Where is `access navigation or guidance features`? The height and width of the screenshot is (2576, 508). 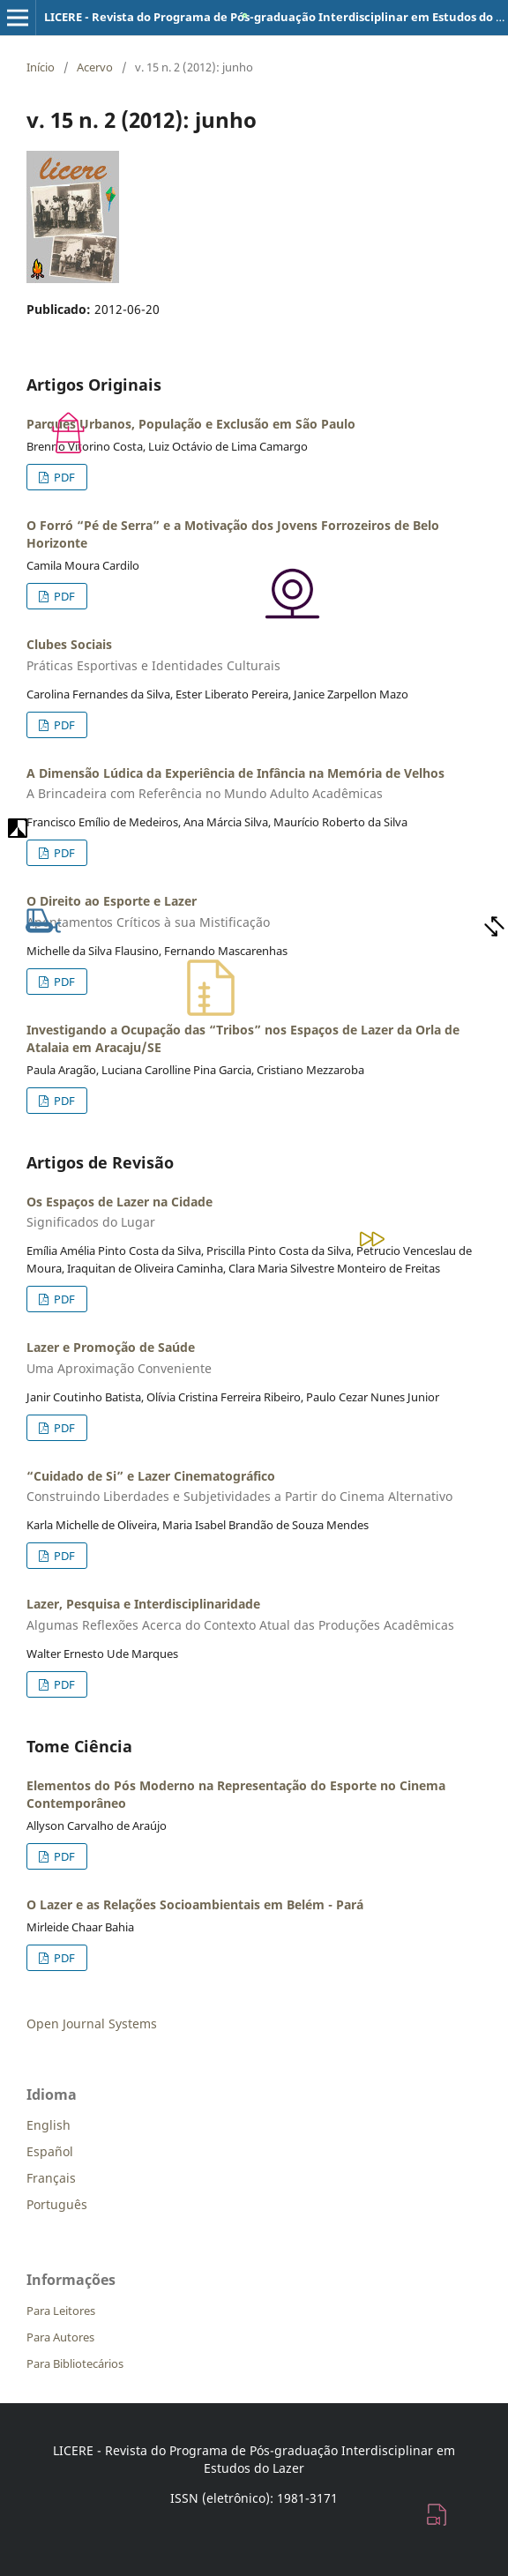
access navigation or guidance features is located at coordinates (68, 434).